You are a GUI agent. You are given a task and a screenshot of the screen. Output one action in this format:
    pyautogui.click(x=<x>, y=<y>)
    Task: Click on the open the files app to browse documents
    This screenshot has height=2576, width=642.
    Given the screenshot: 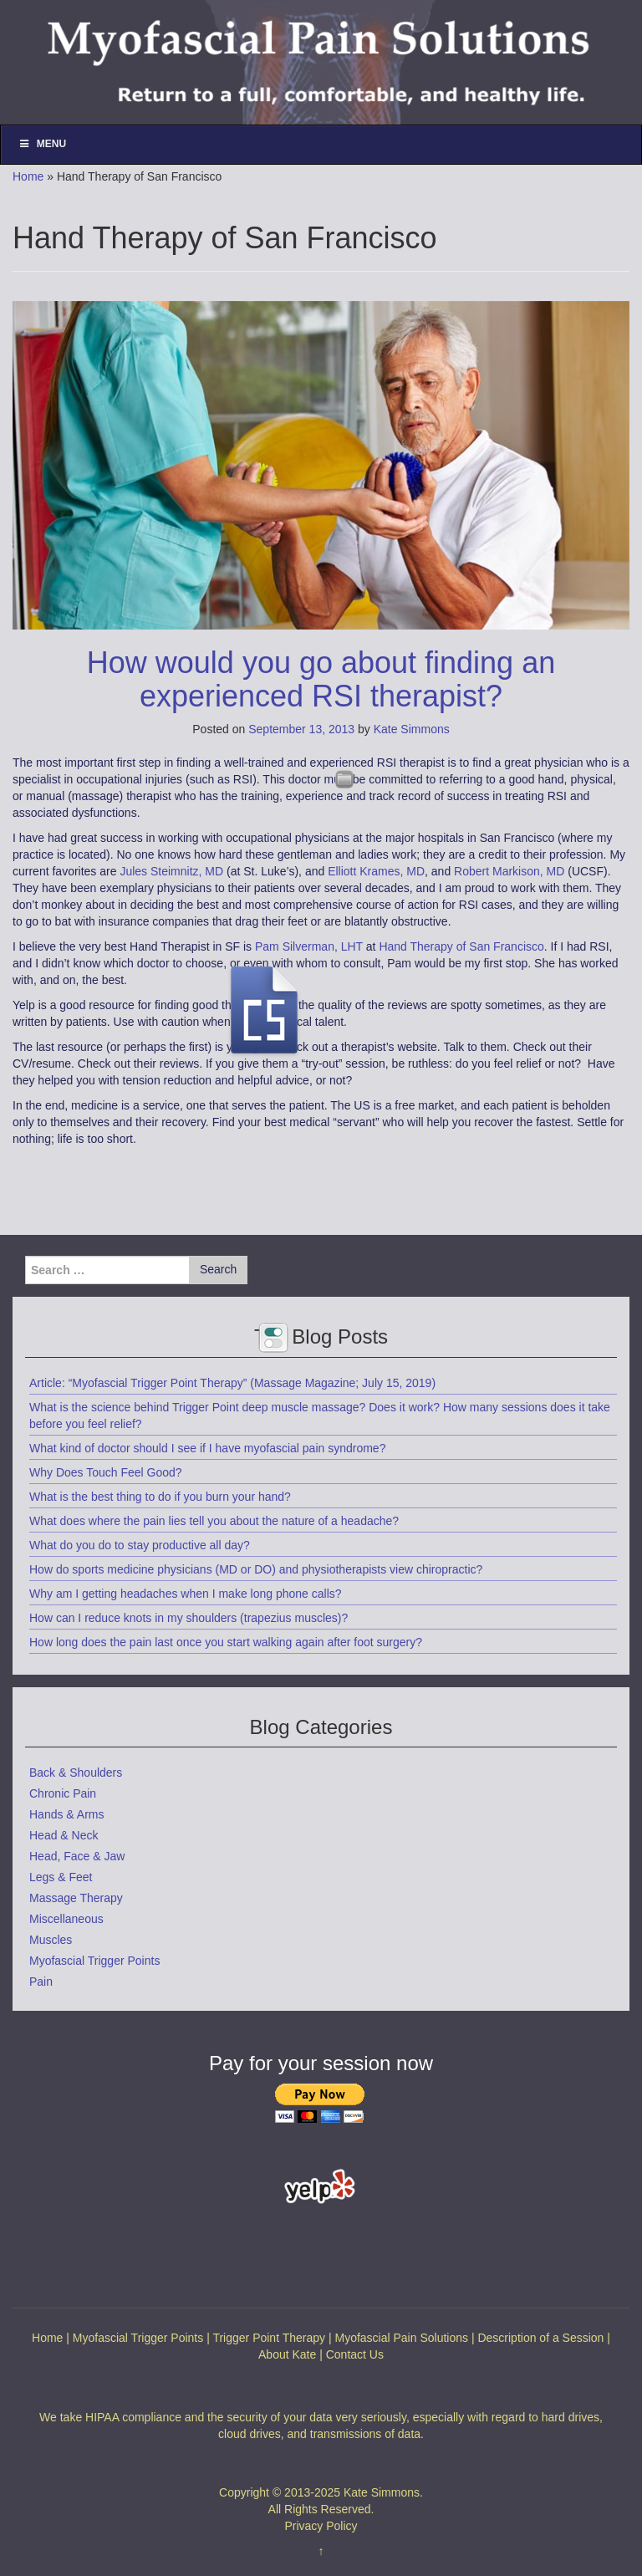 What is the action you would take?
    pyautogui.click(x=344, y=779)
    